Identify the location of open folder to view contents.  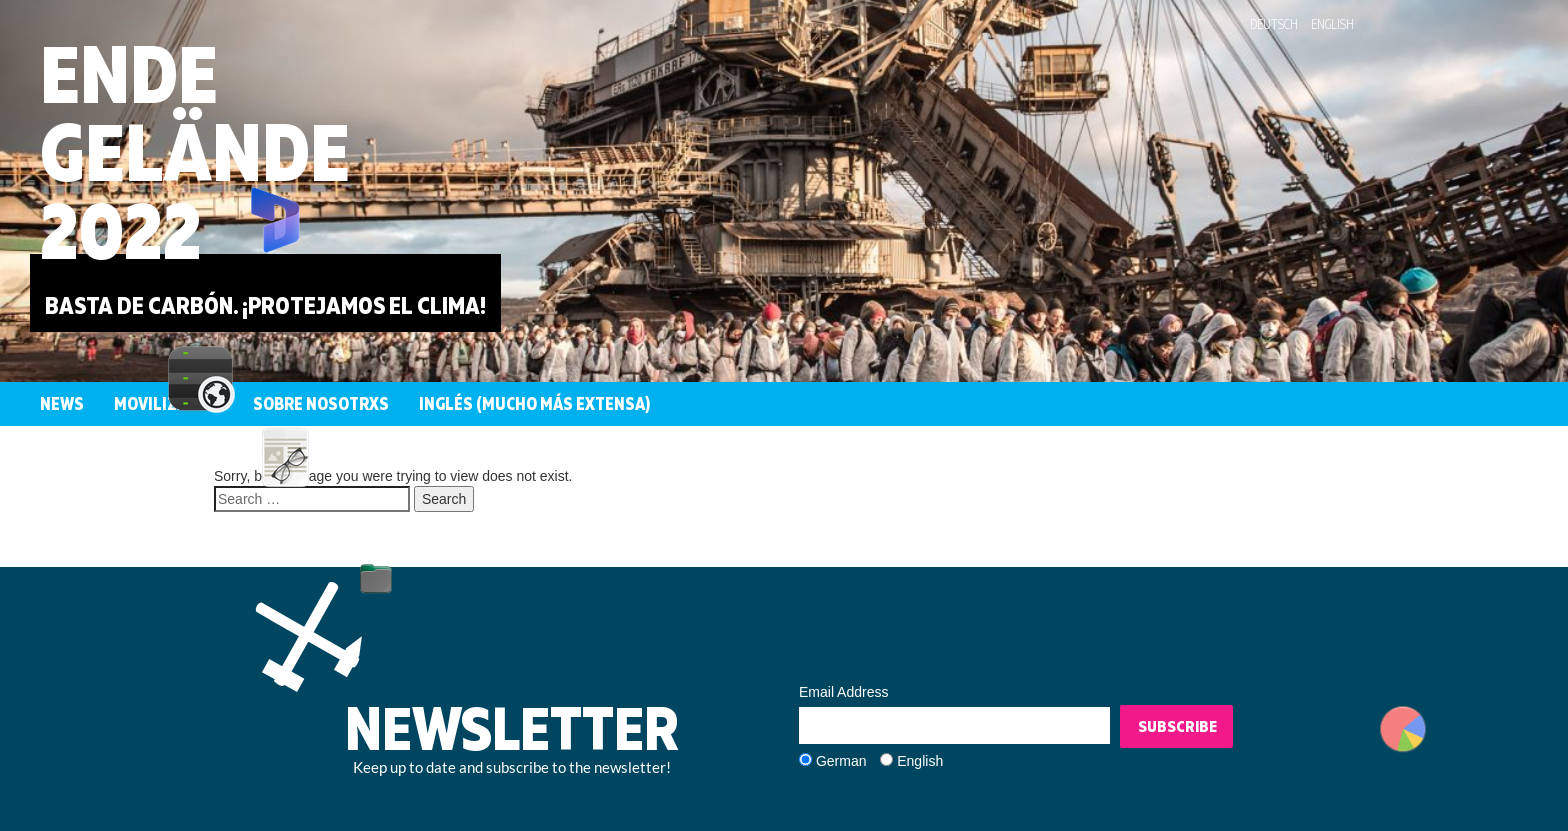
(376, 578).